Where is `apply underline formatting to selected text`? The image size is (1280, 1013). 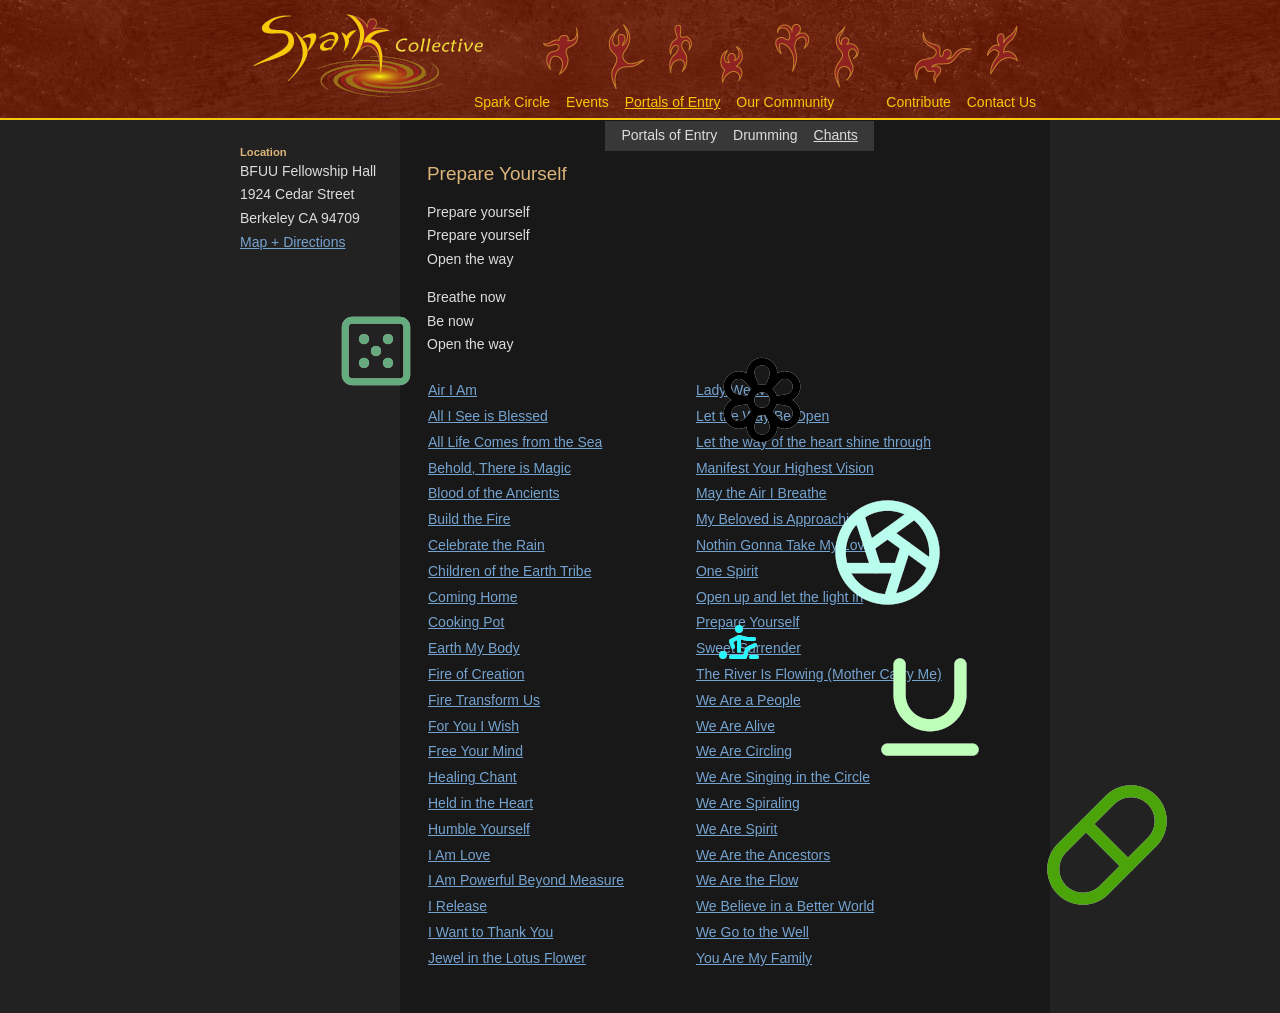
apply underline formatting to selected text is located at coordinates (930, 707).